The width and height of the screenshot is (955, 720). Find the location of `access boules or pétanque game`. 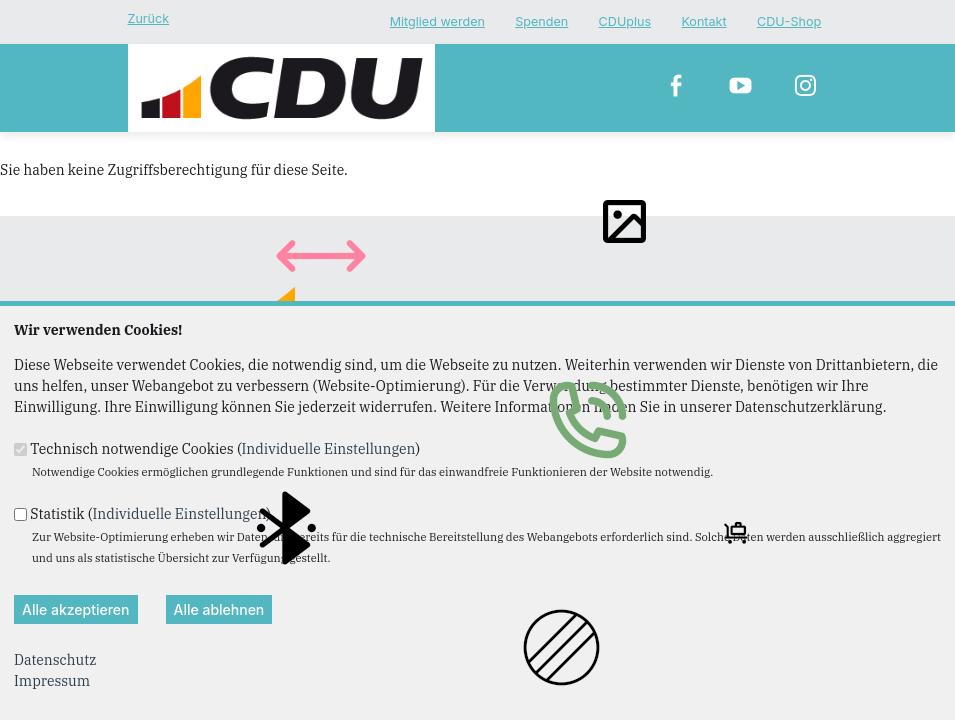

access boules or pétanque game is located at coordinates (561, 647).